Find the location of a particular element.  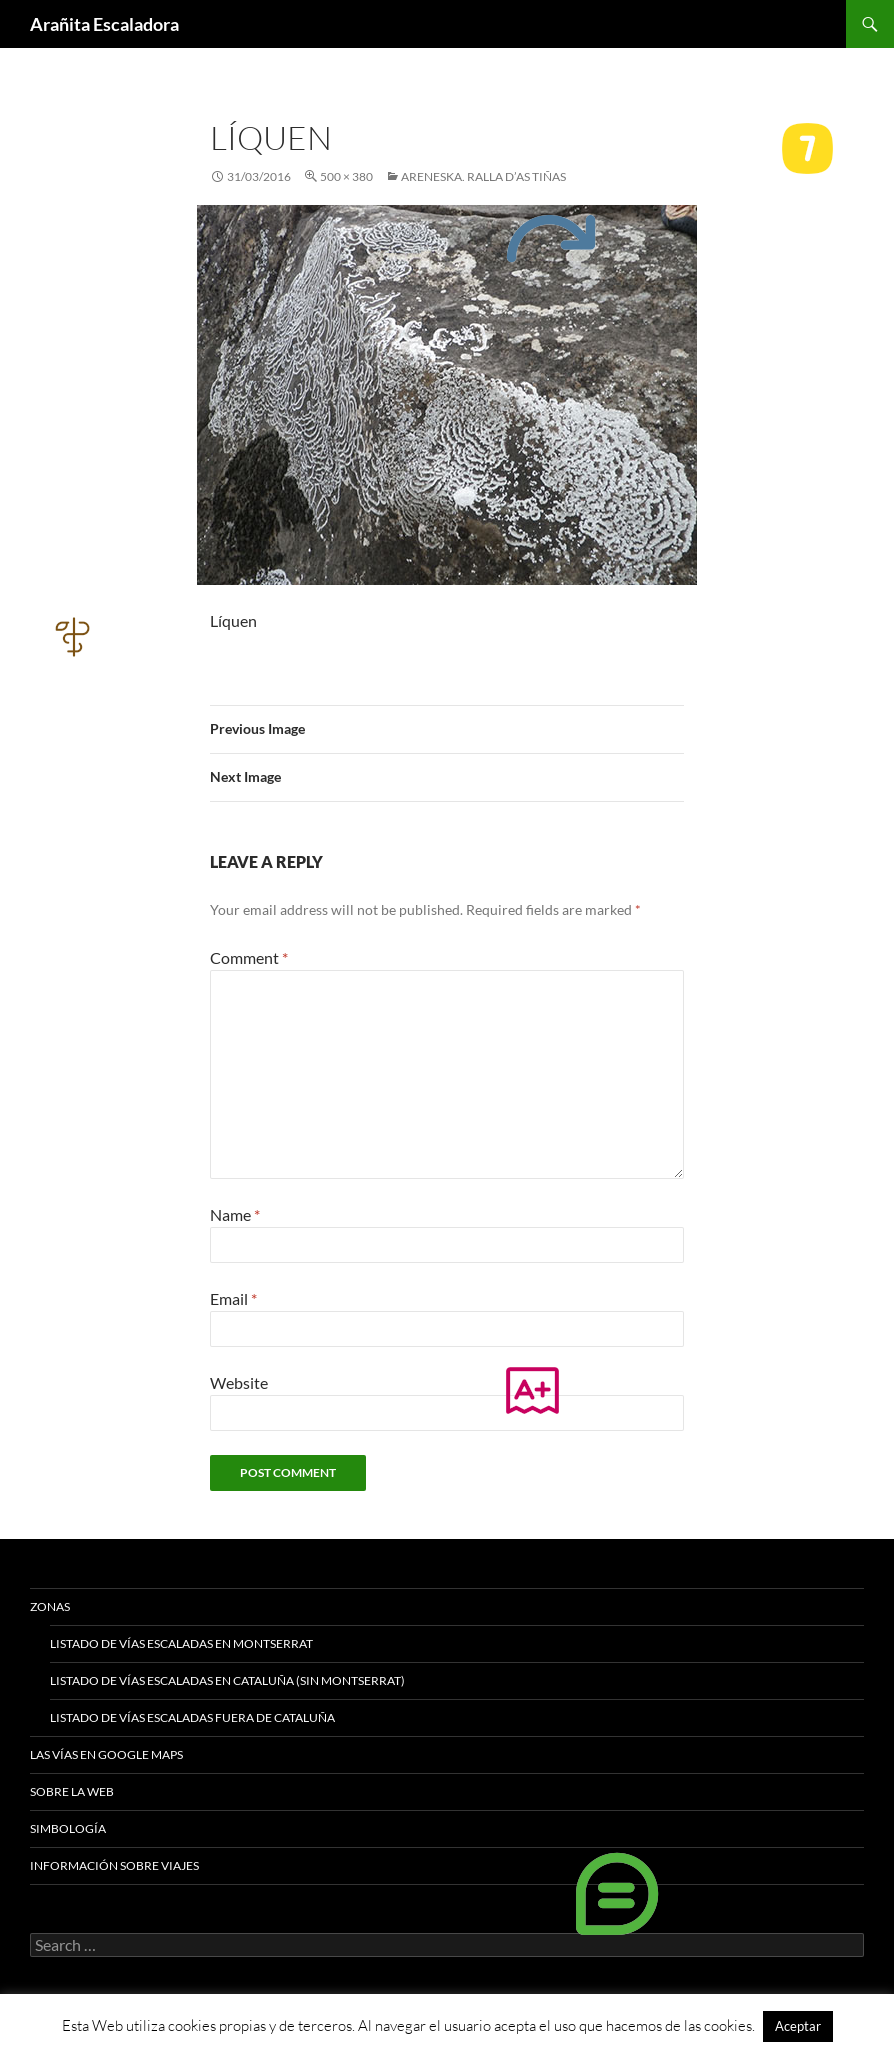

open chat or messaging is located at coordinates (615, 1895).